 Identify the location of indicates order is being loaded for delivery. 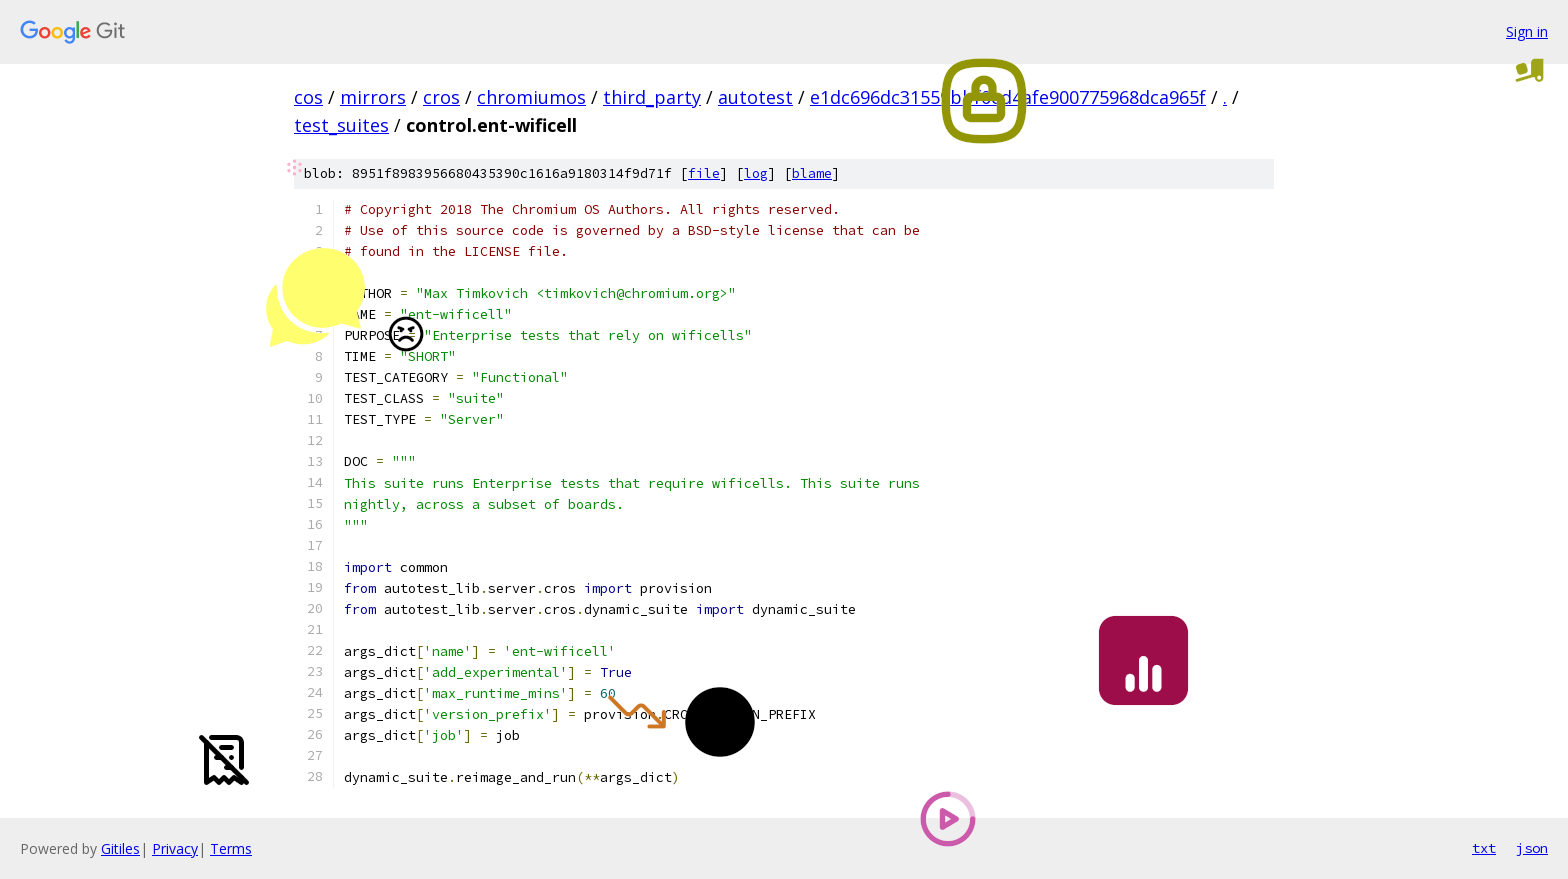
(1529, 69).